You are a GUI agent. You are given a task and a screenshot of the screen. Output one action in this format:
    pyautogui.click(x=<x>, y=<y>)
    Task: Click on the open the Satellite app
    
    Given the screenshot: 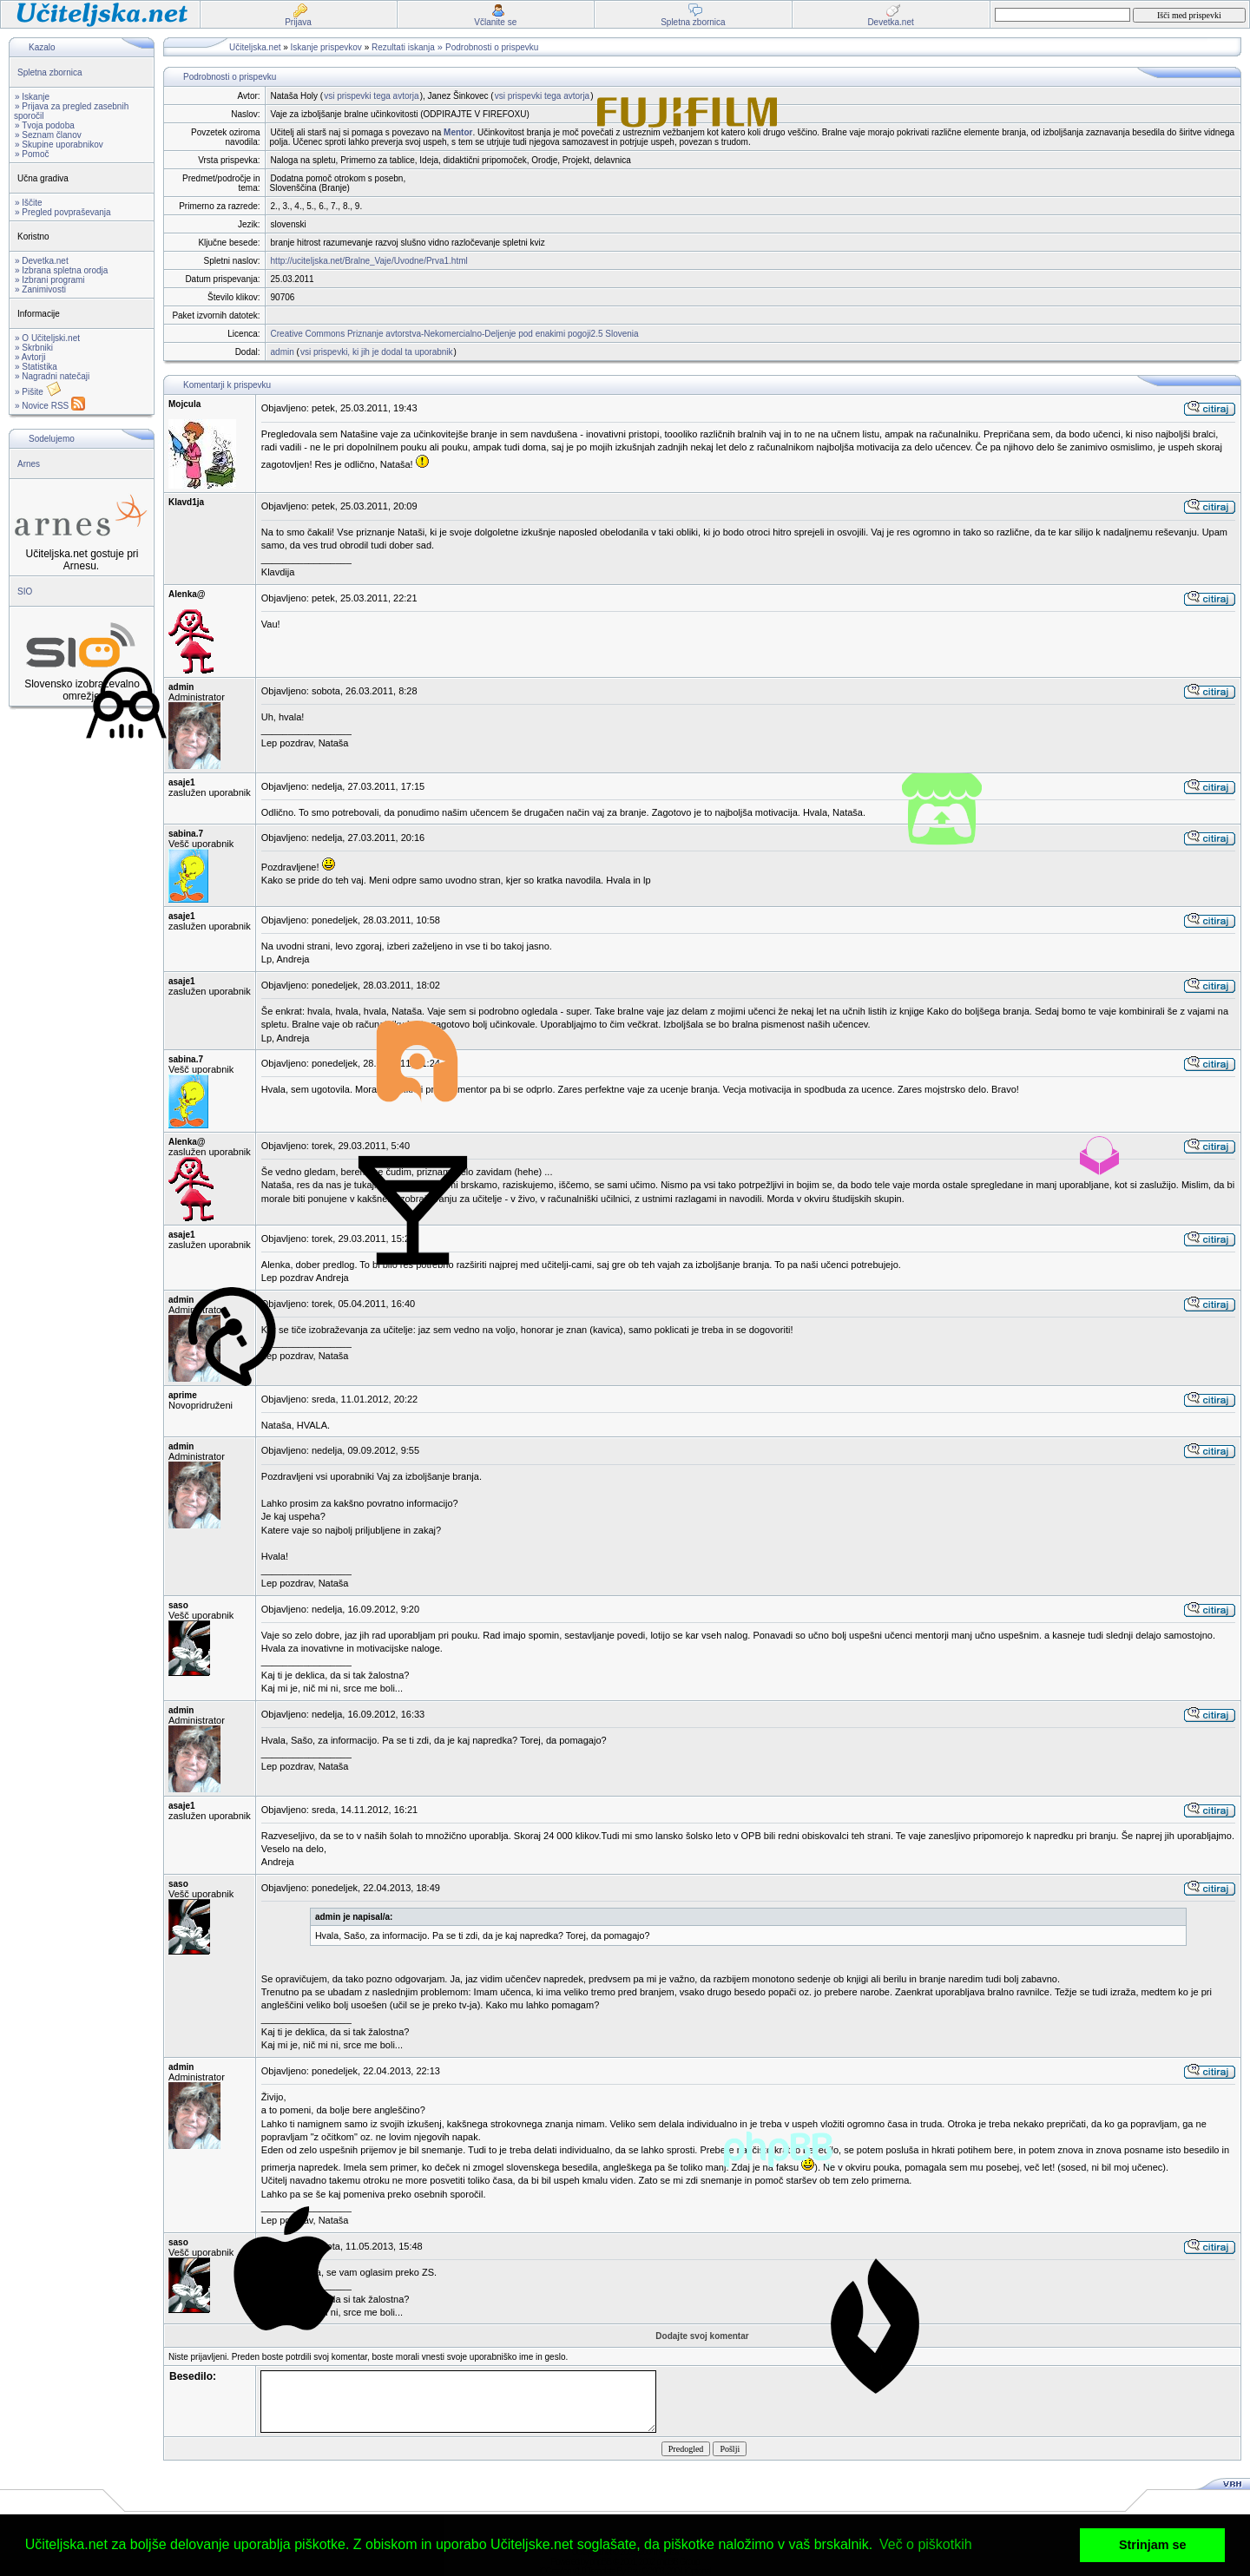 What is the action you would take?
    pyautogui.click(x=232, y=1337)
    